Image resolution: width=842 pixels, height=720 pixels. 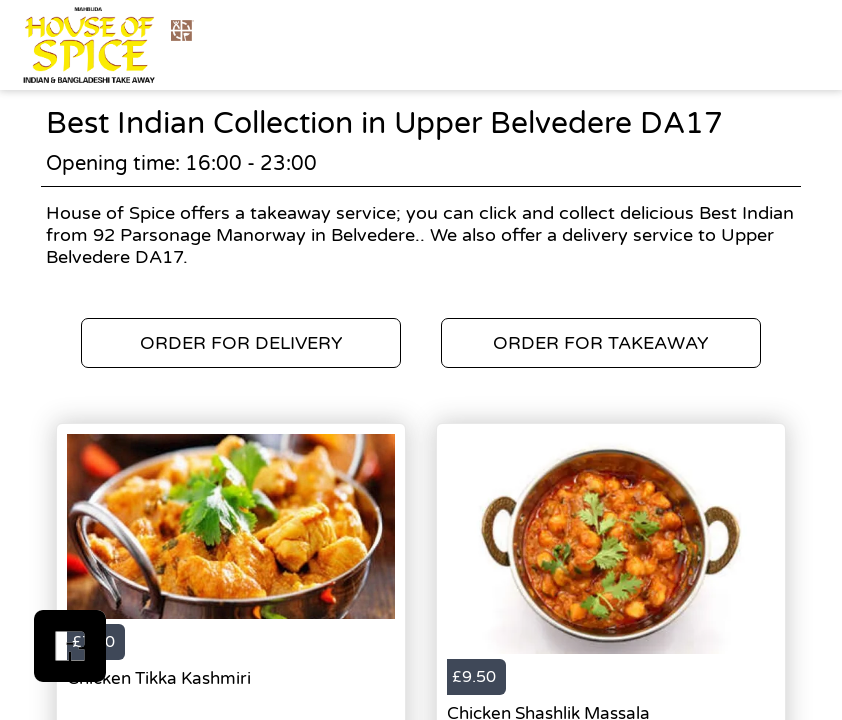 I want to click on open the geocaching app, so click(x=182, y=30).